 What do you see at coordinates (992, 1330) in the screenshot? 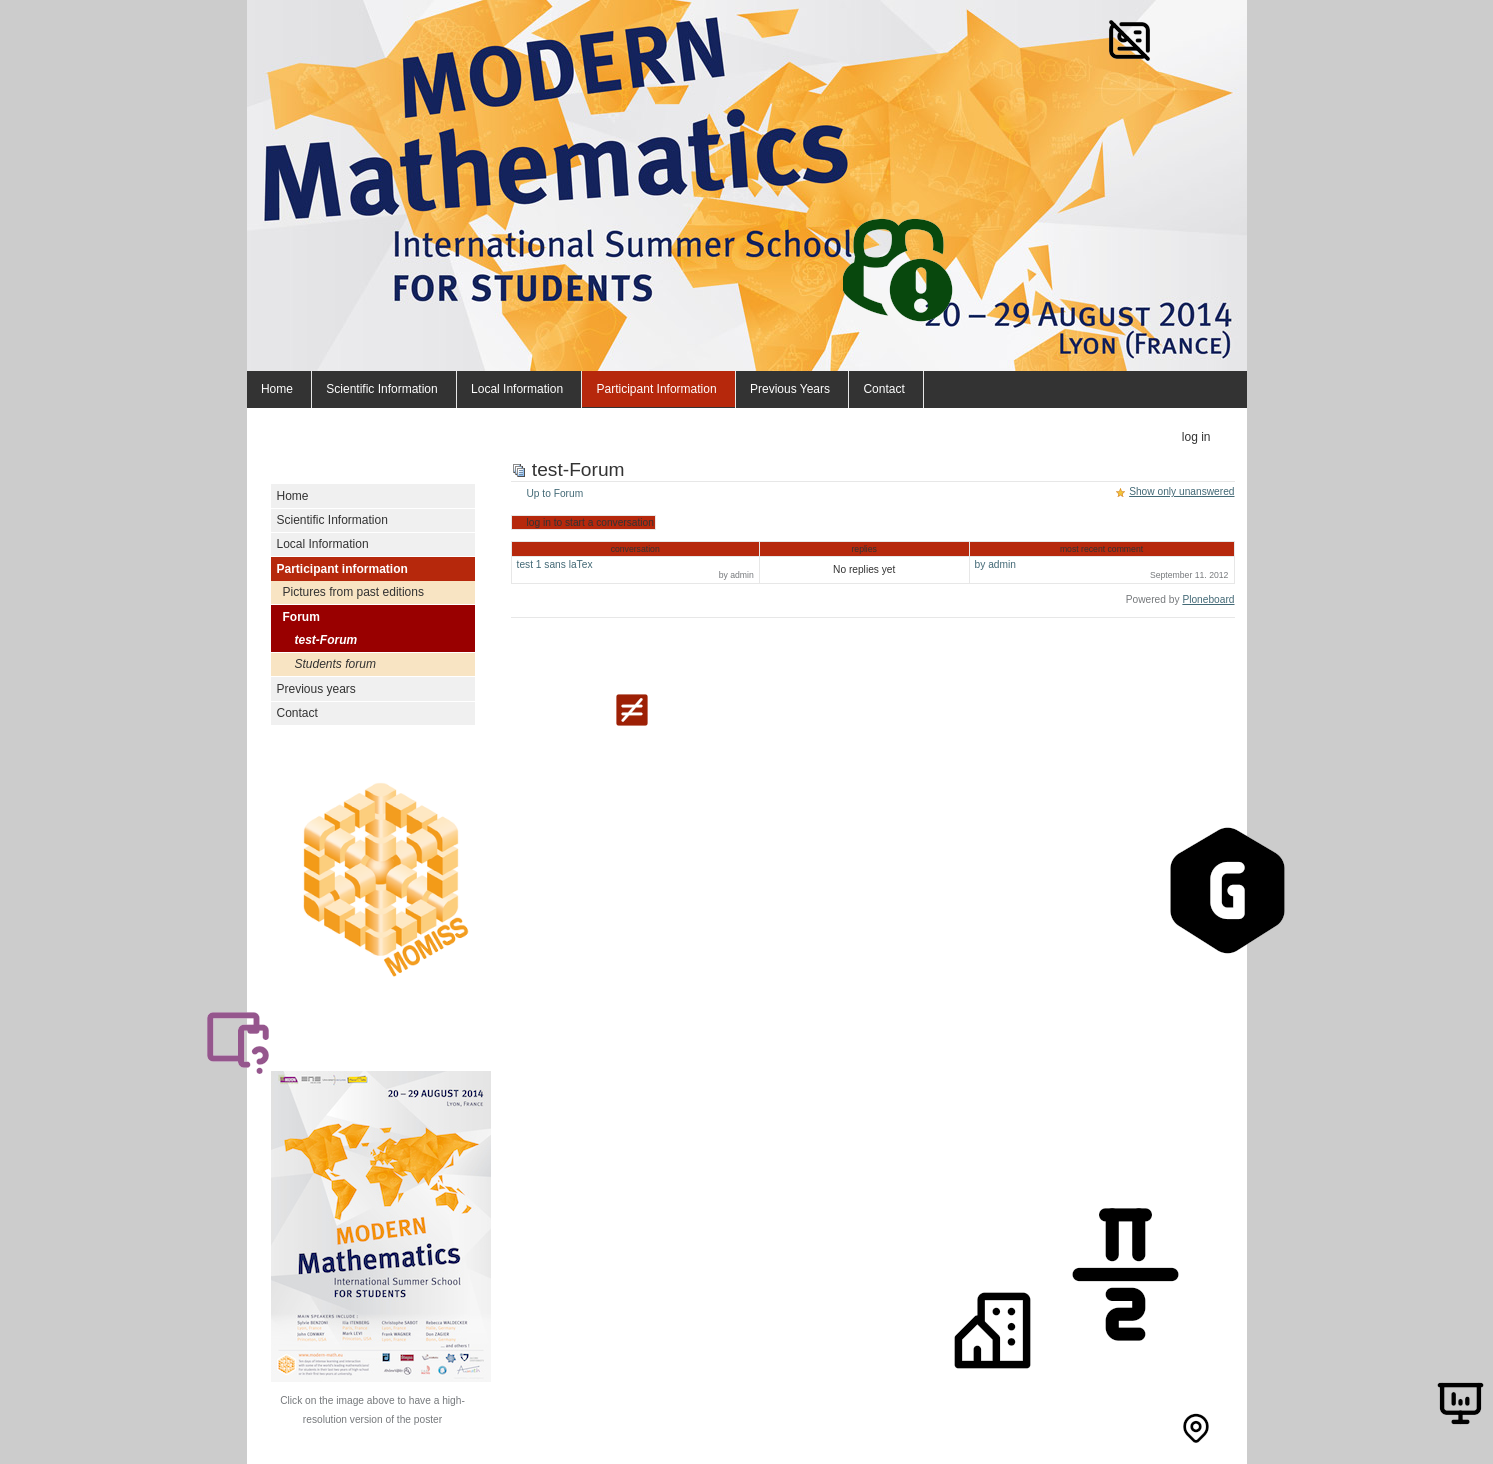
I see `view community or residential buildings` at bounding box center [992, 1330].